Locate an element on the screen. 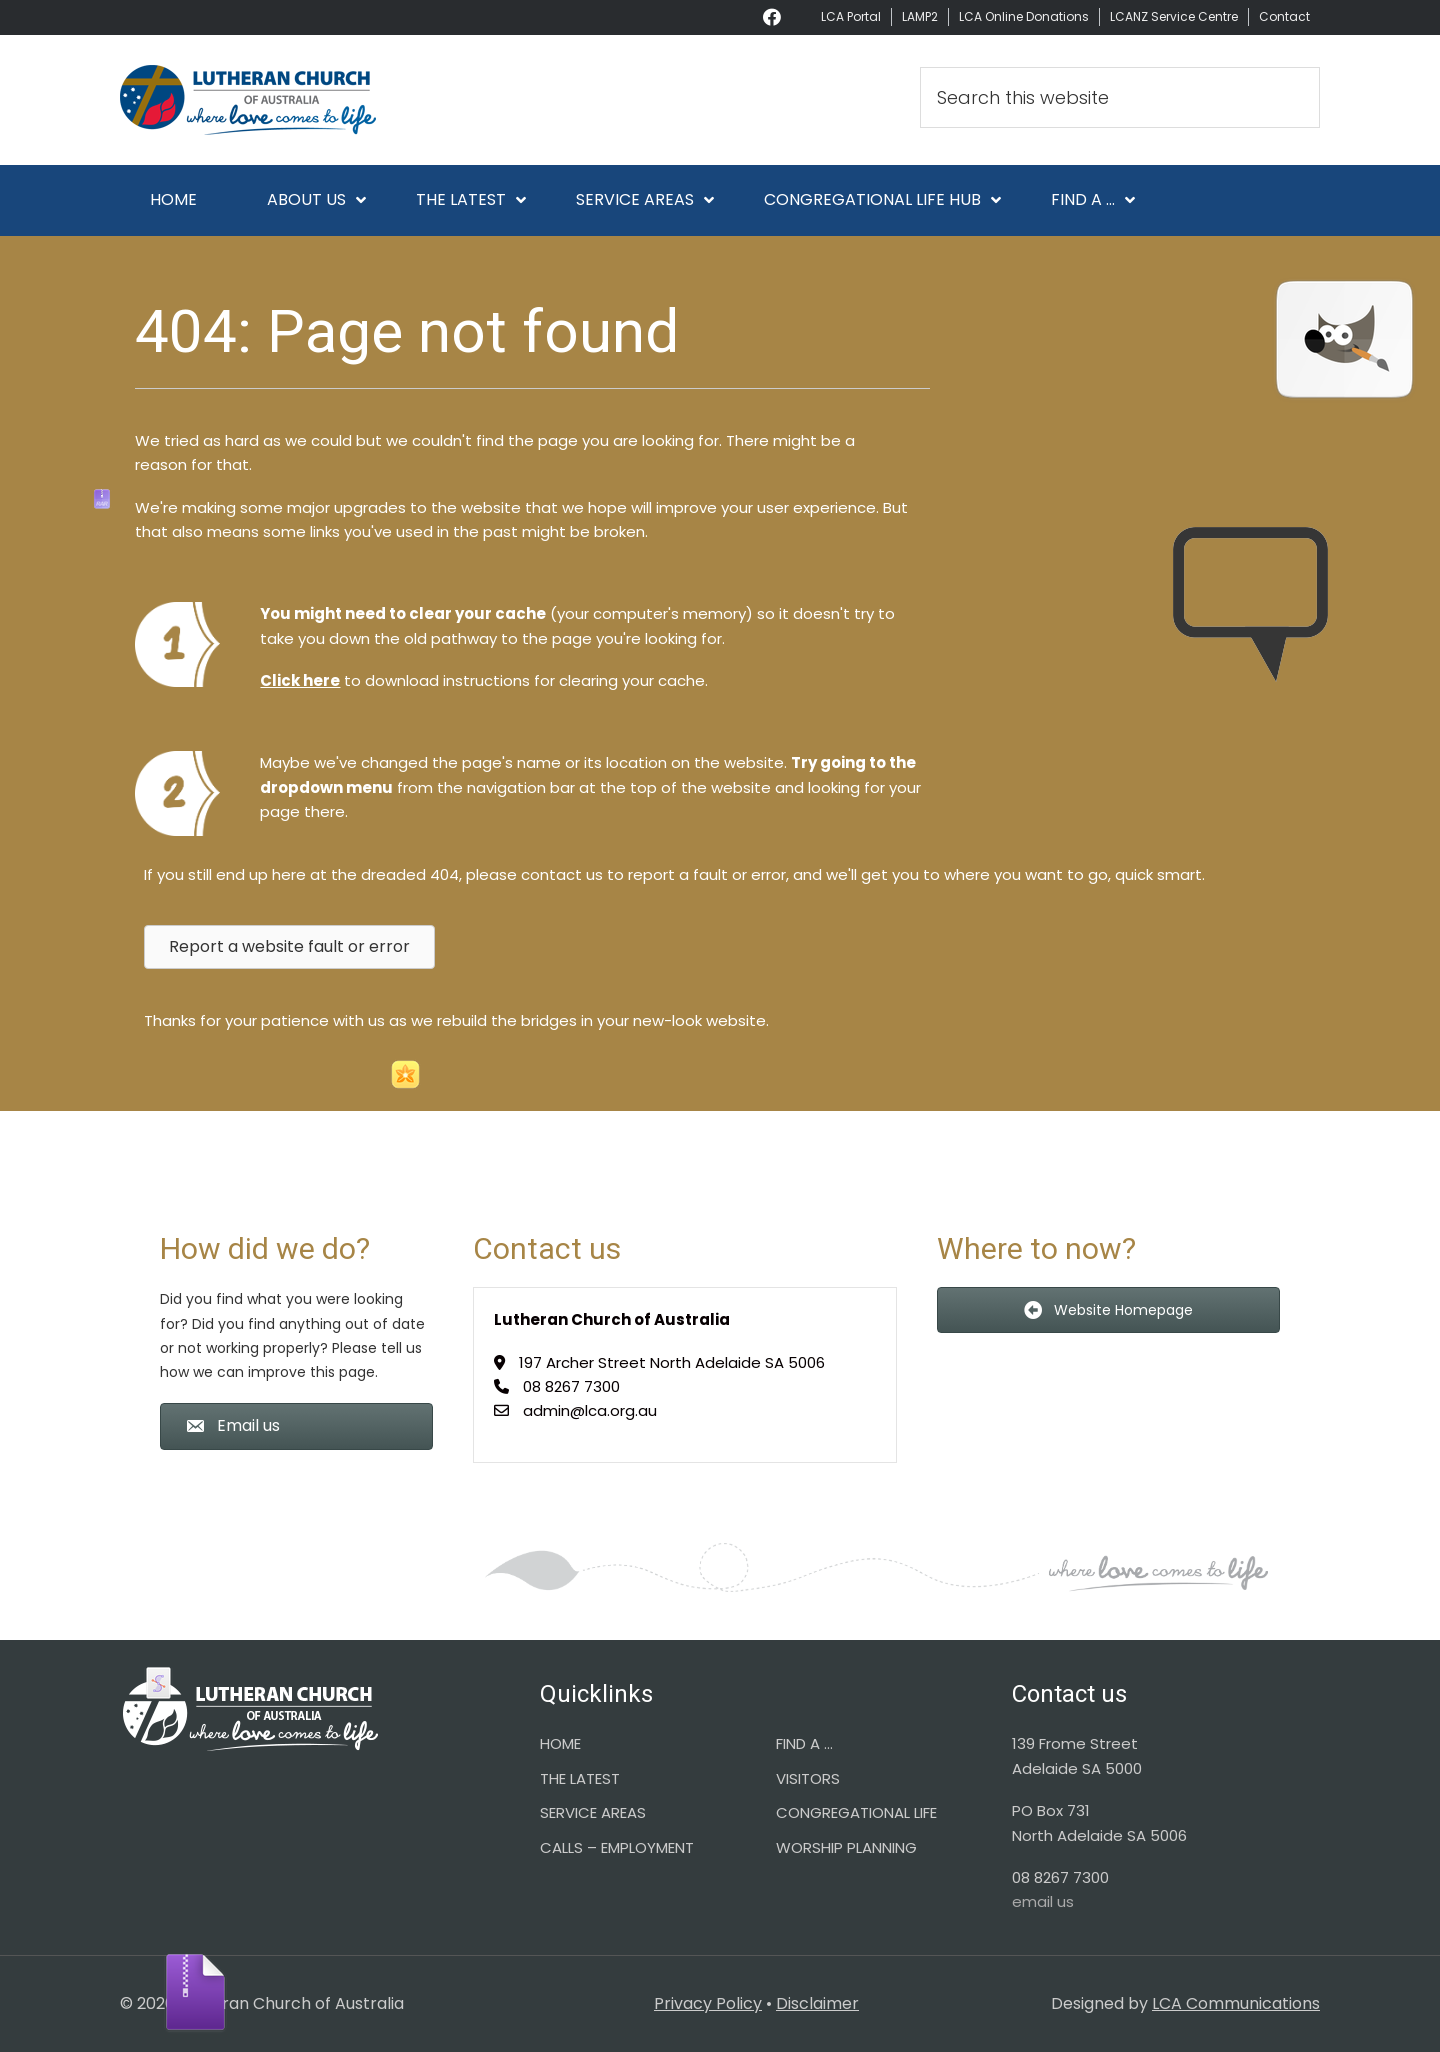 The width and height of the screenshot is (1440, 2052). open a GIMP image file is located at coordinates (1344, 334).